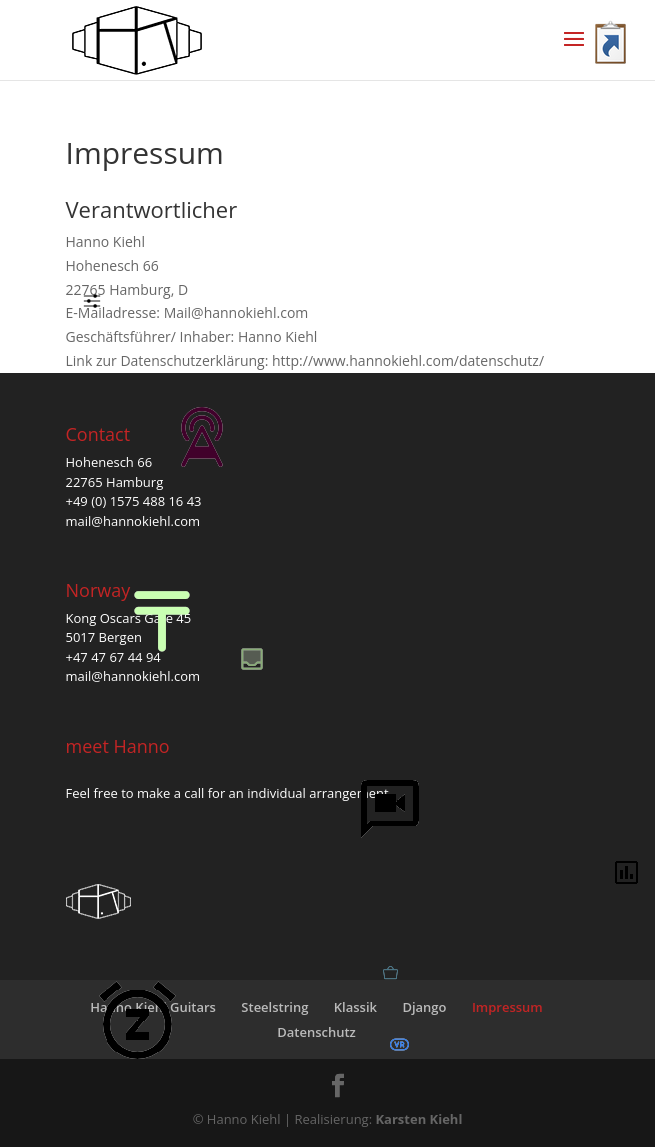 This screenshot has width=655, height=1147. Describe the element at coordinates (399, 1044) in the screenshot. I see `access virtual reality mode or features` at that location.